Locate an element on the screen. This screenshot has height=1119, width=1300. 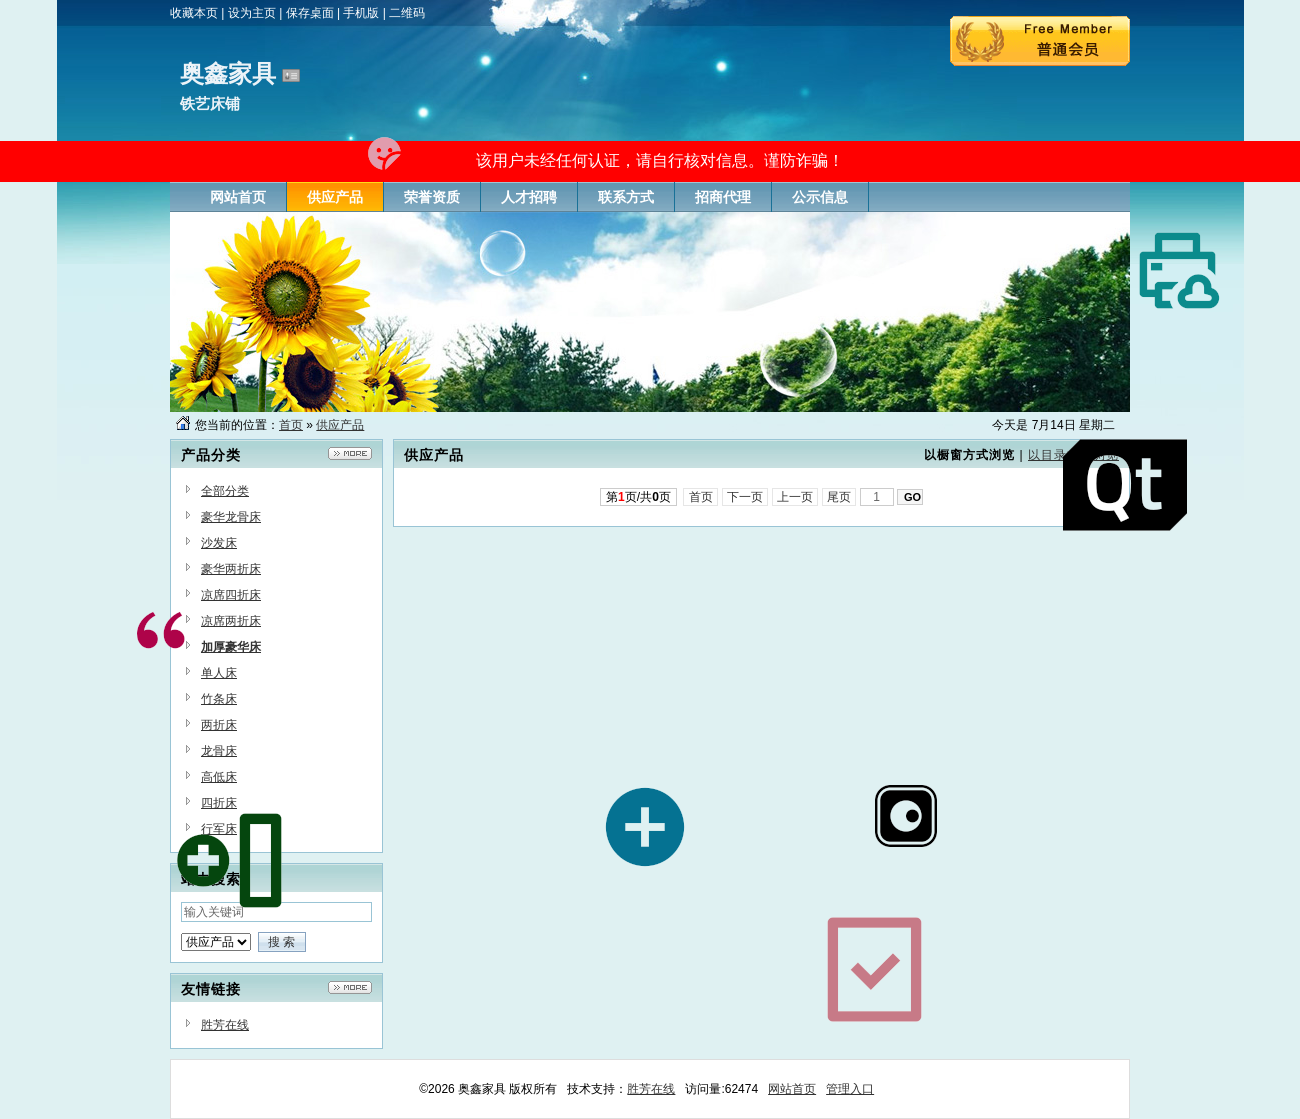
connect printer to cloud storage is located at coordinates (1177, 270).